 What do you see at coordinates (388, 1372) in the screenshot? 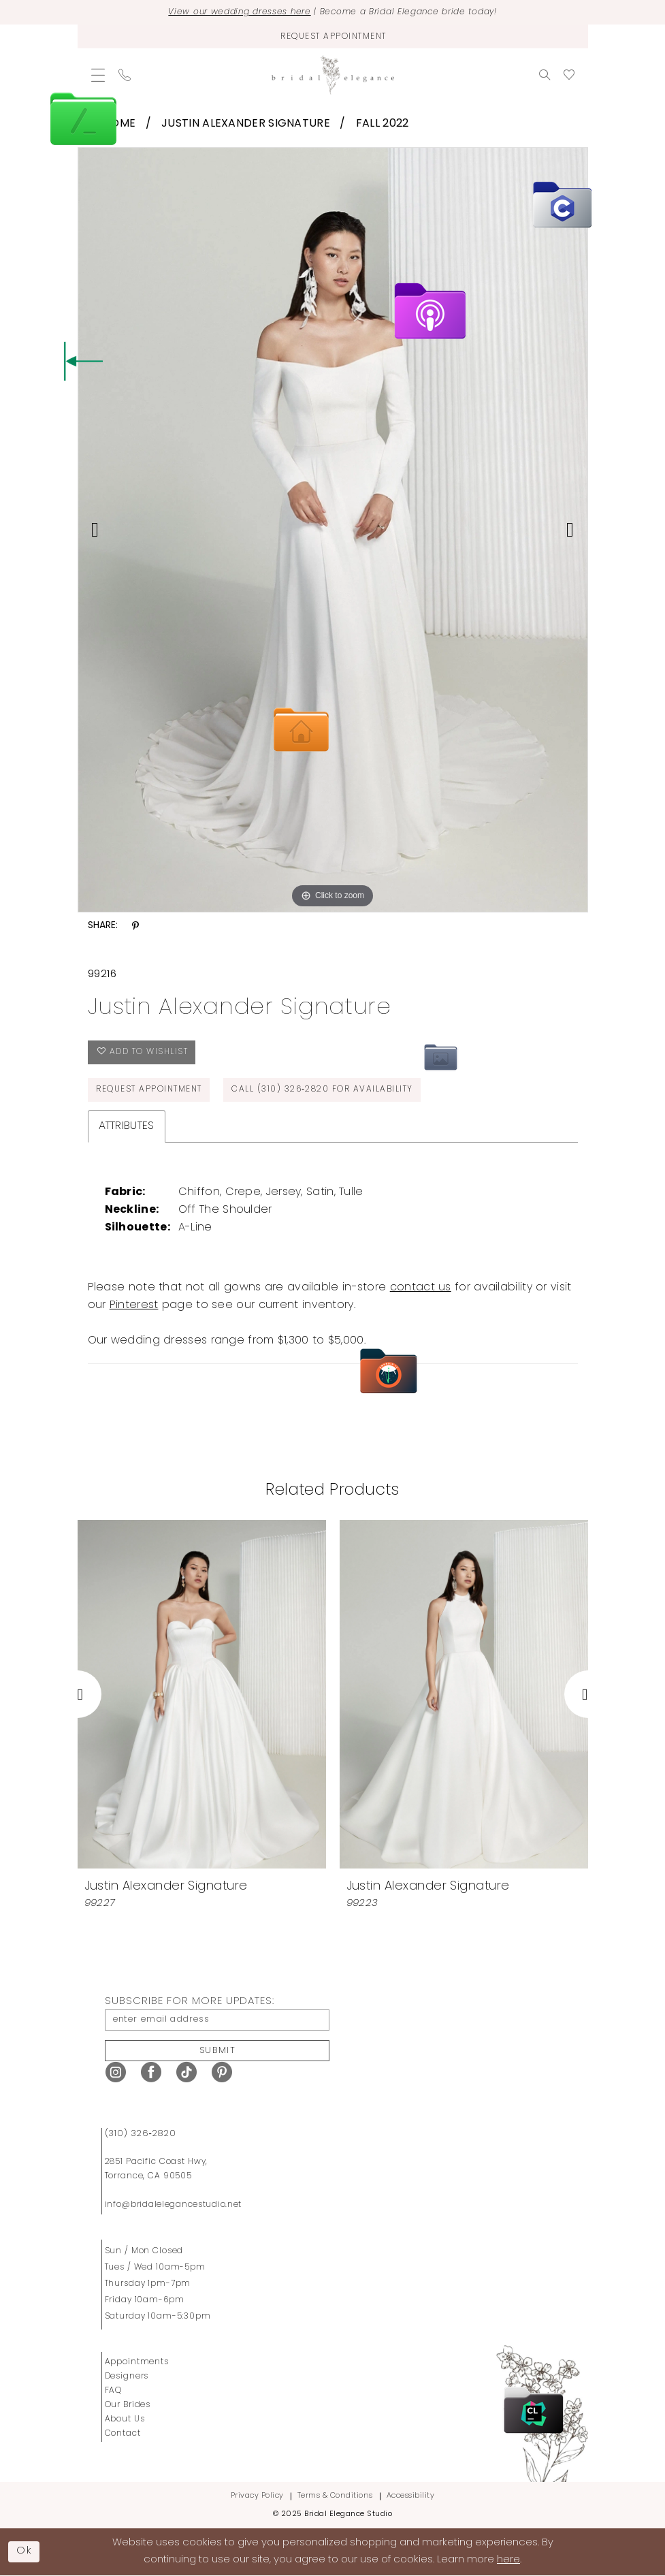
I see `open android 14 system folder` at bounding box center [388, 1372].